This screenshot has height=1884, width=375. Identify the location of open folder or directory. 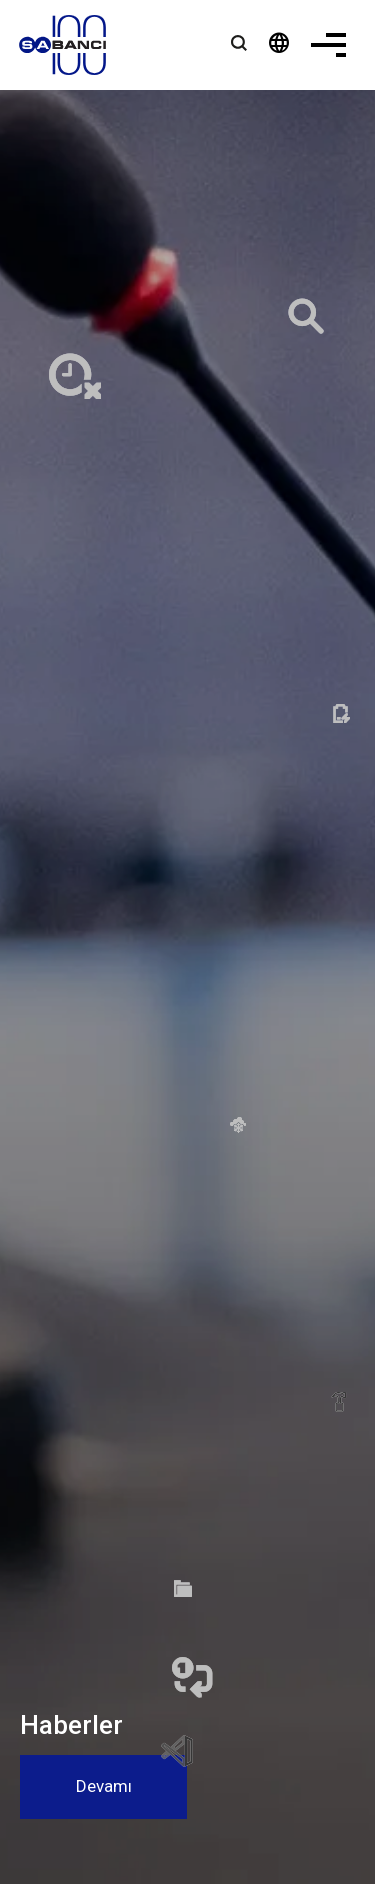
(183, 1588).